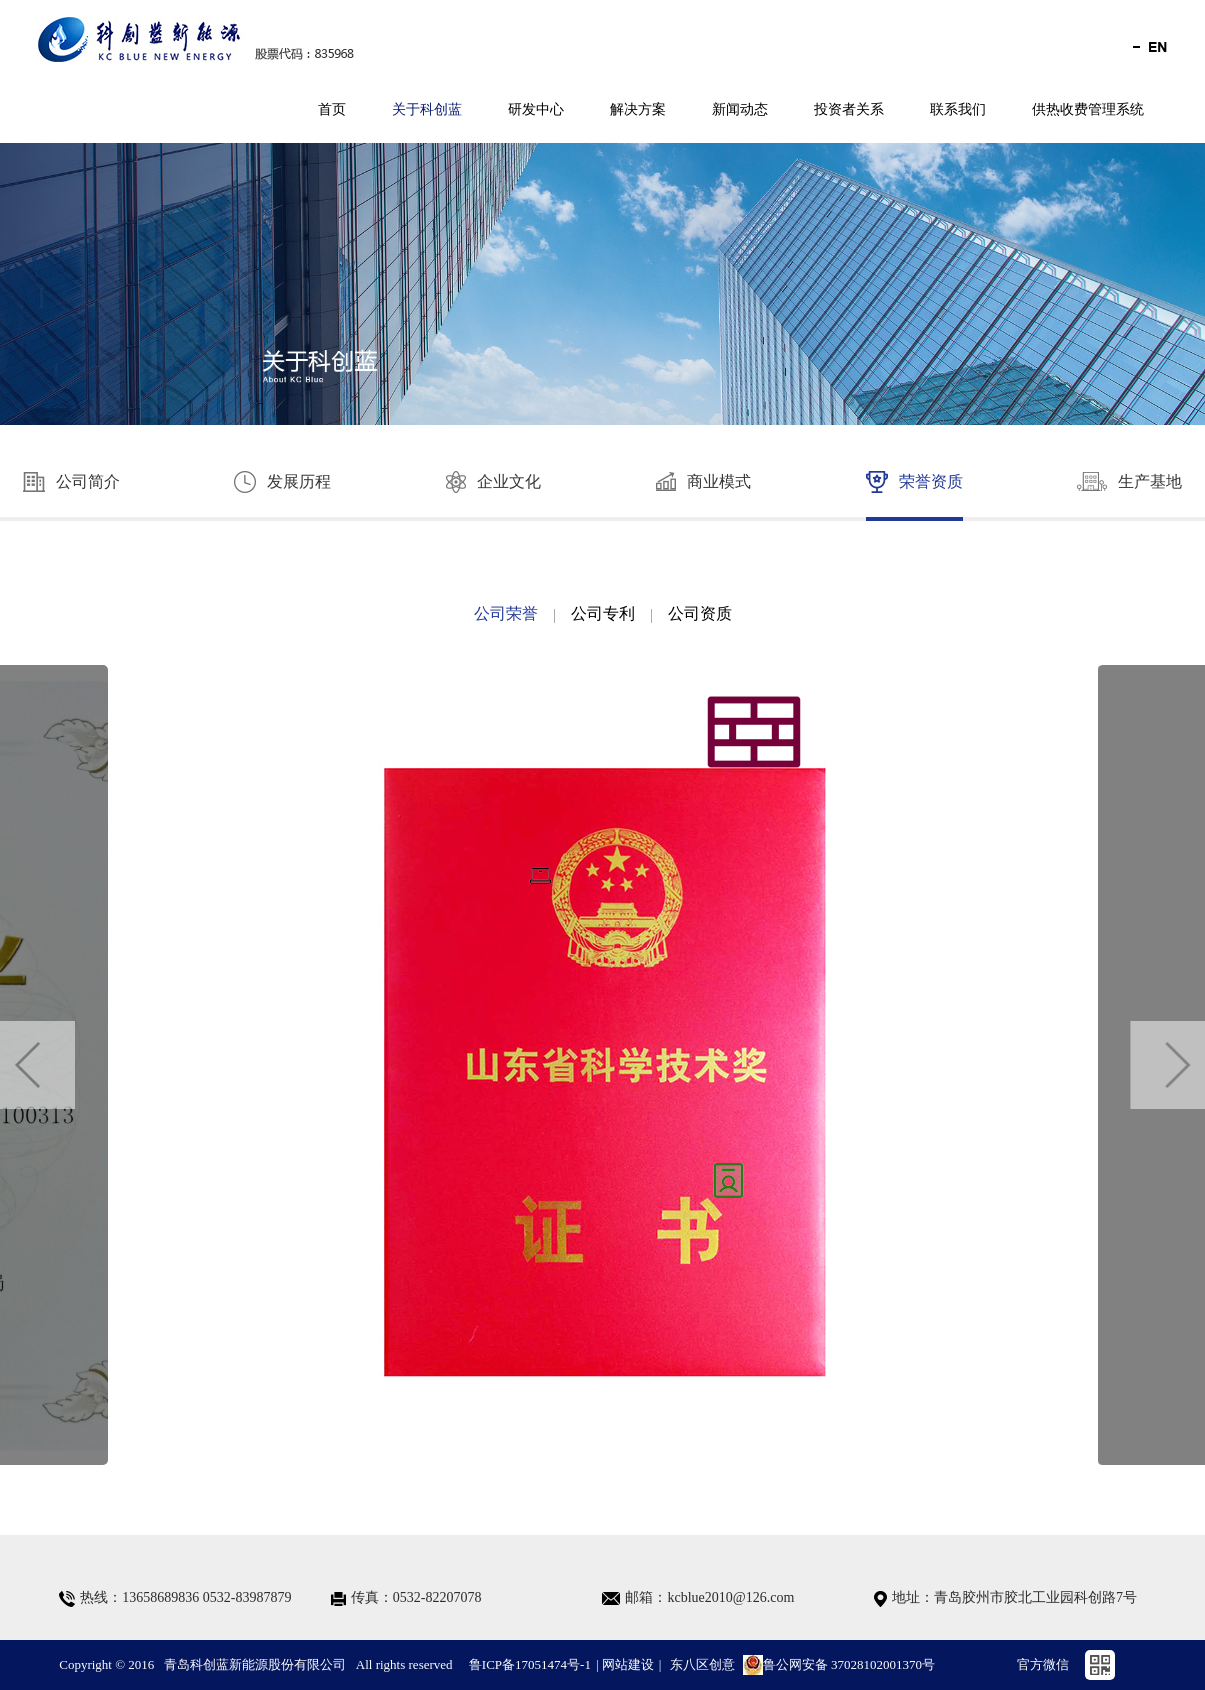 This screenshot has height=1690, width=1205. What do you see at coordinates (754, 732) in the screenshot?
I see `access firewall or security settings` at bounding box center [754, 732].